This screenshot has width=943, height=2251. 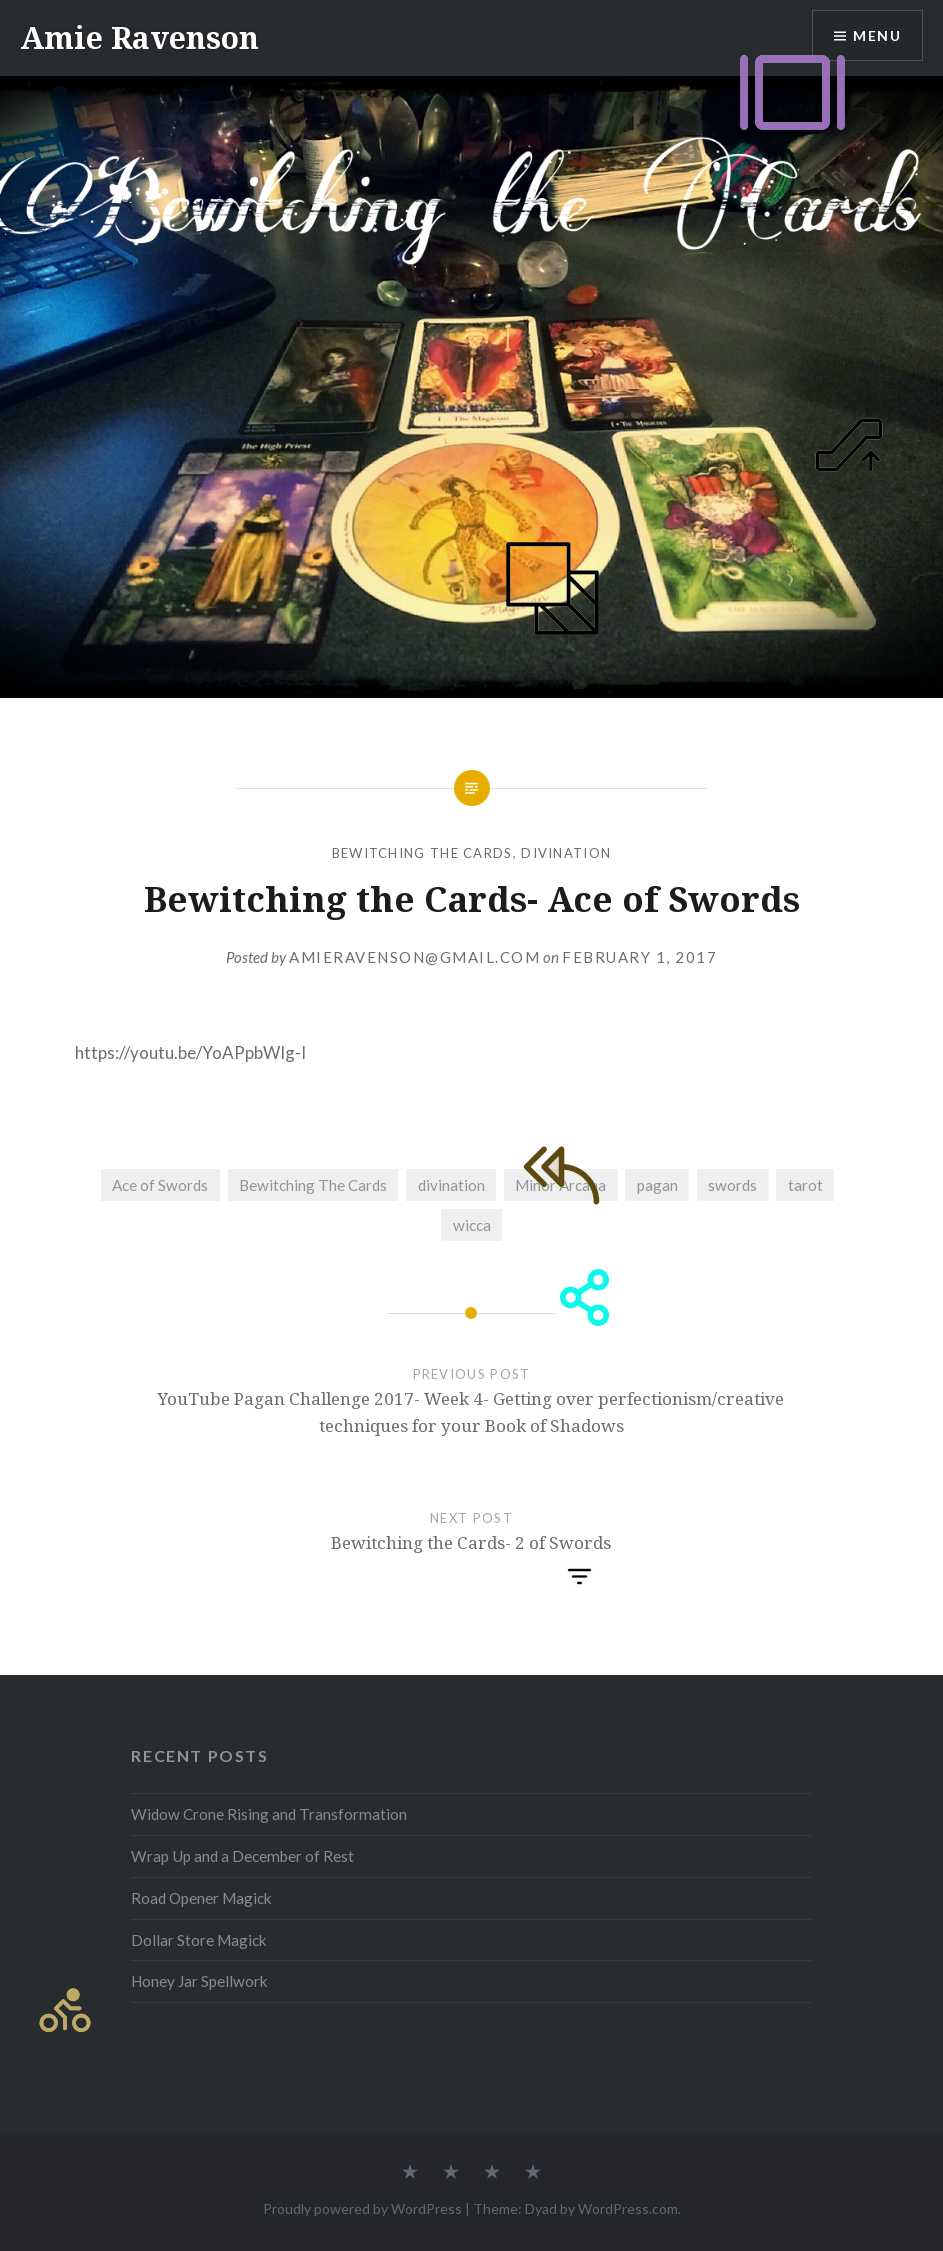 I want to click on indicates escalator going up, so click(x=849, y=445).